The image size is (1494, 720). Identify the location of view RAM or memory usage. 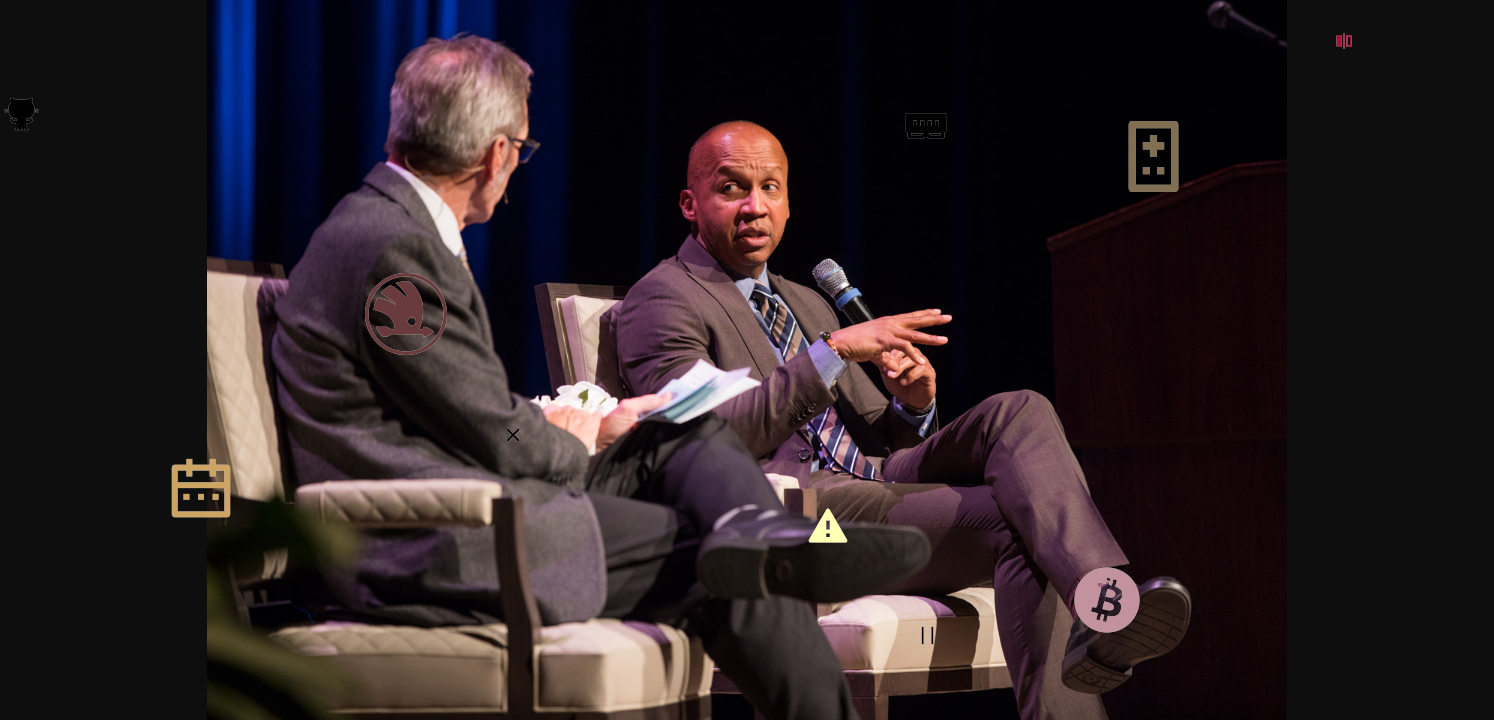
(926, 126).